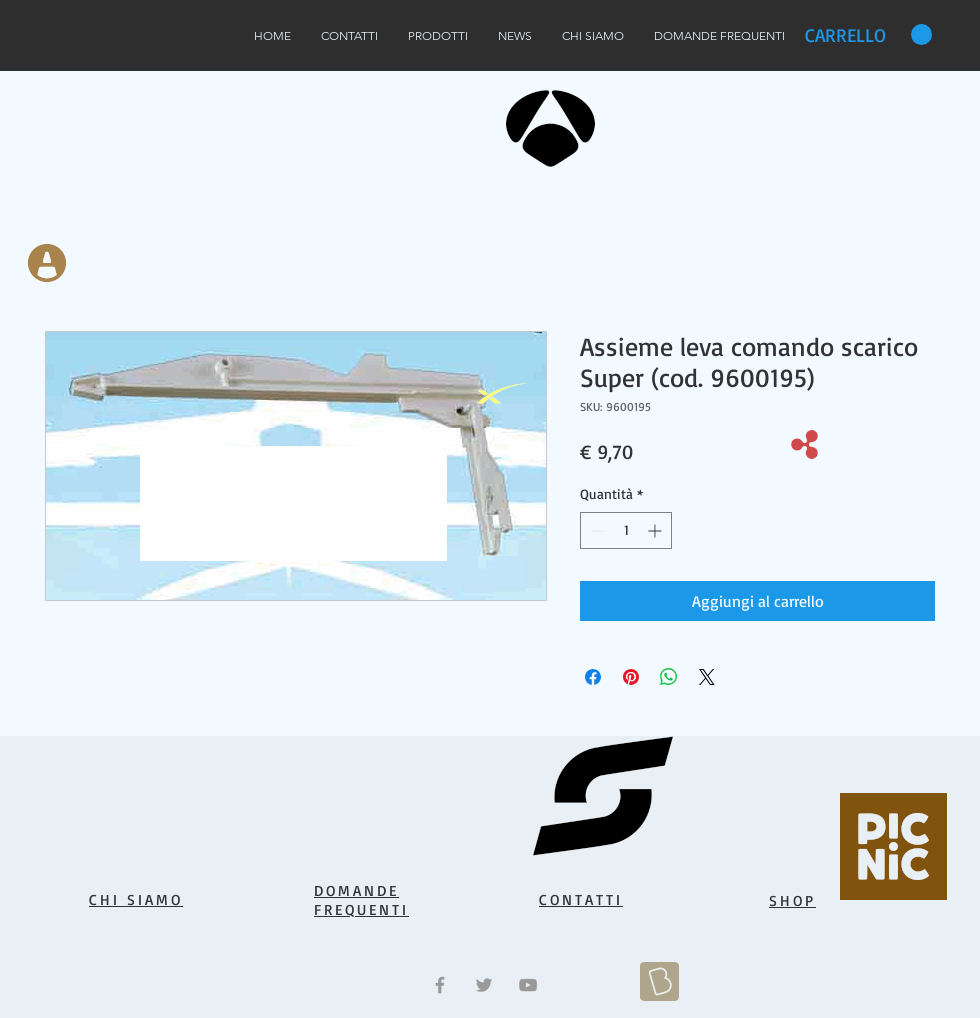 The image size is (980, 1018). What do you see at coordinates (603, 796) in the screenshot?
I see `speedypage logo` at bounding box center [603, 796].